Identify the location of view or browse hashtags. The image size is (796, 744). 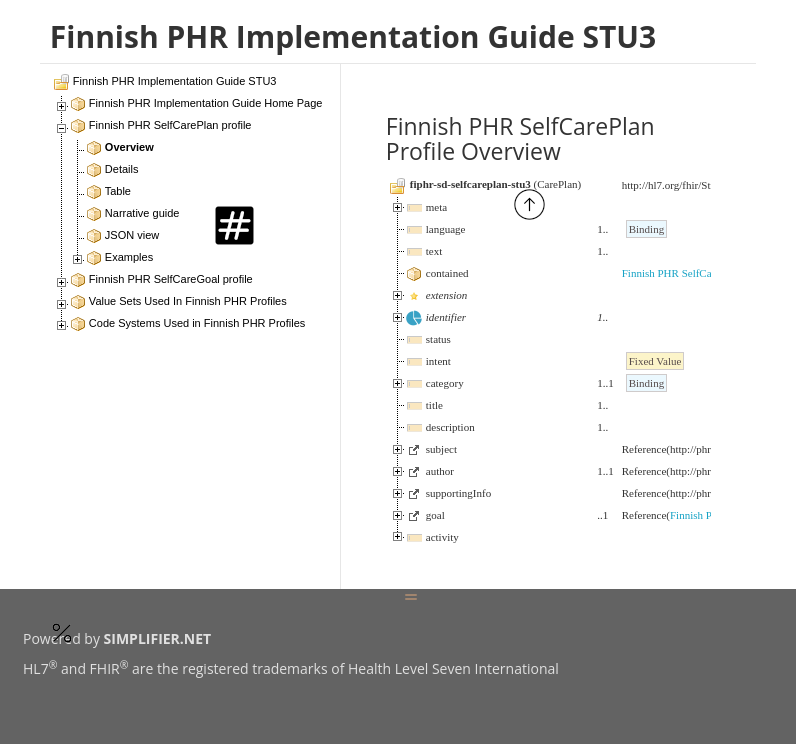
(234, 225).